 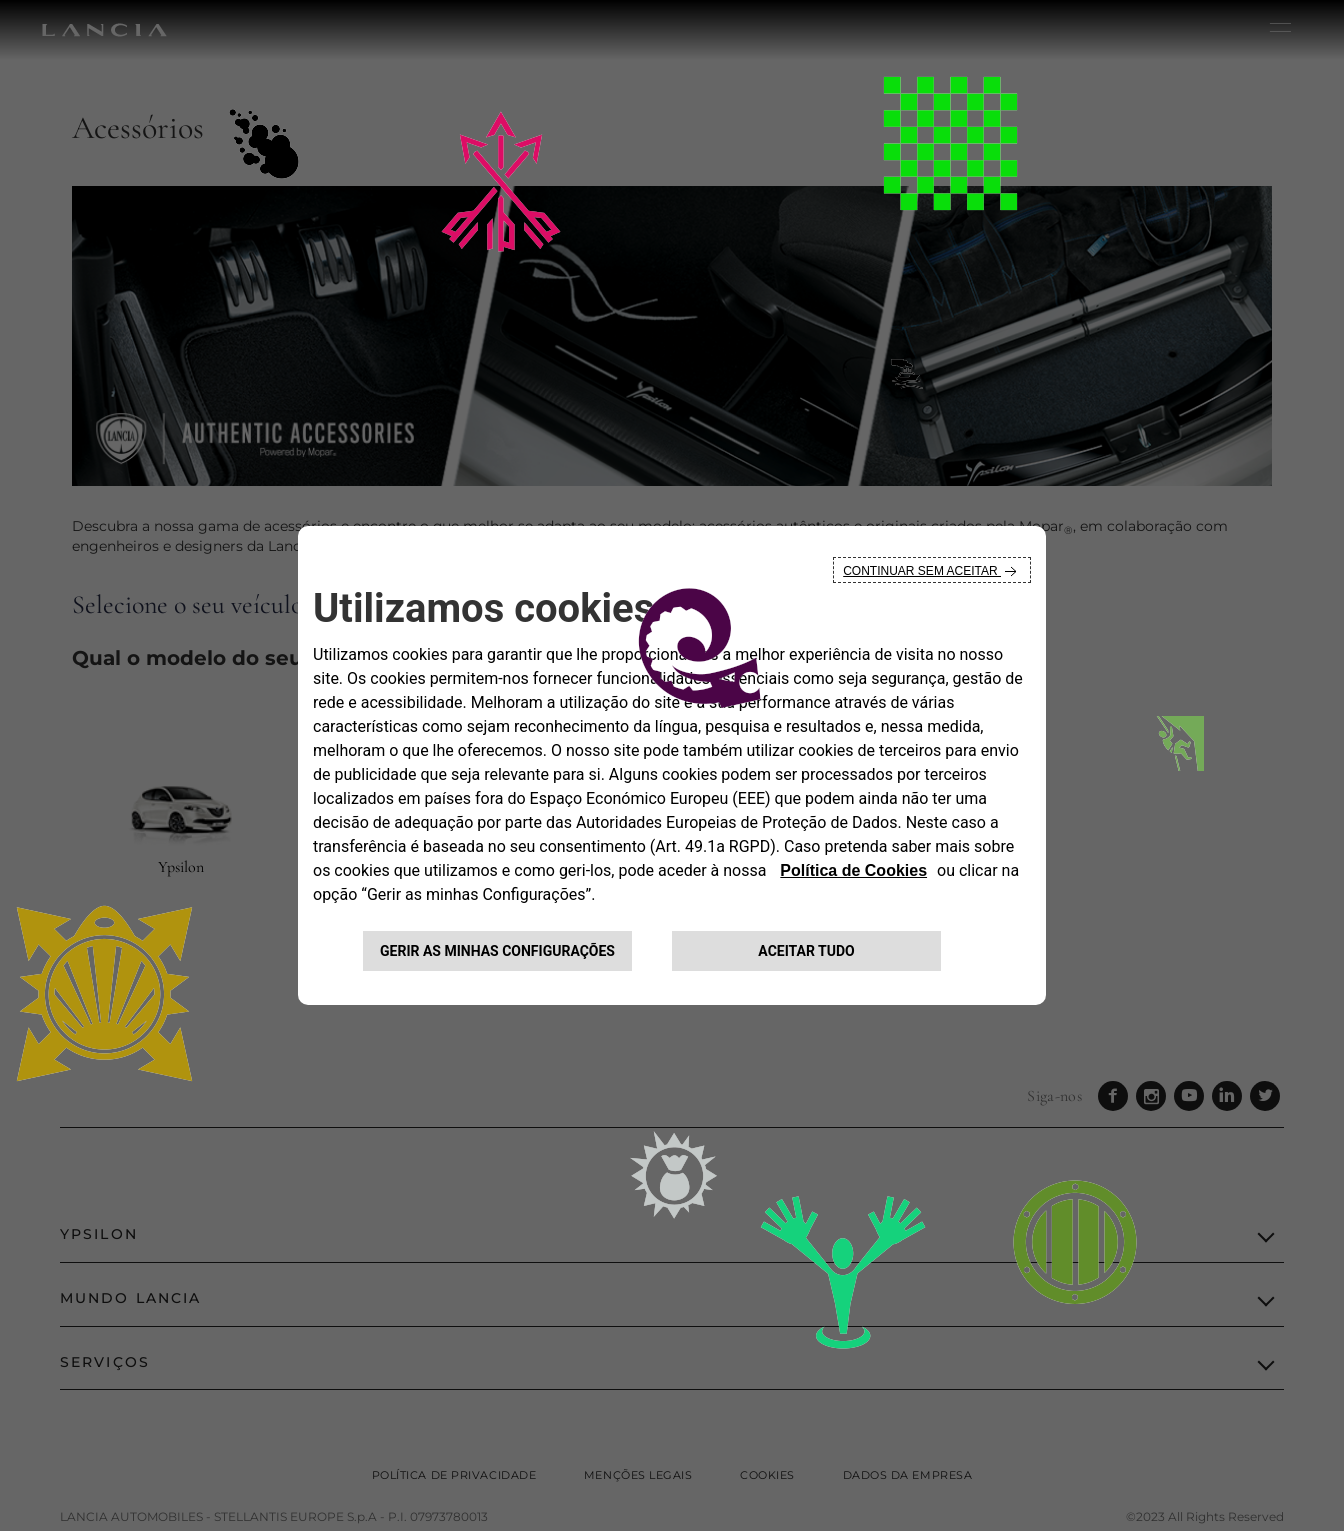 I want to click on share or broadcast game achievement, so click(x=104, y=993).